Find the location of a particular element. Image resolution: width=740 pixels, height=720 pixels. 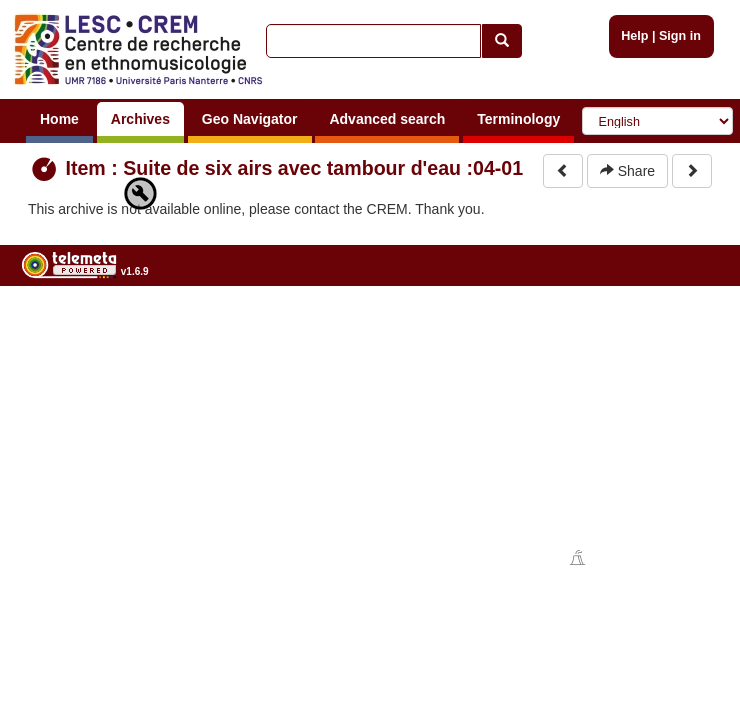

indicates nuclear power or energy facility is located at coordinates (577, 558).